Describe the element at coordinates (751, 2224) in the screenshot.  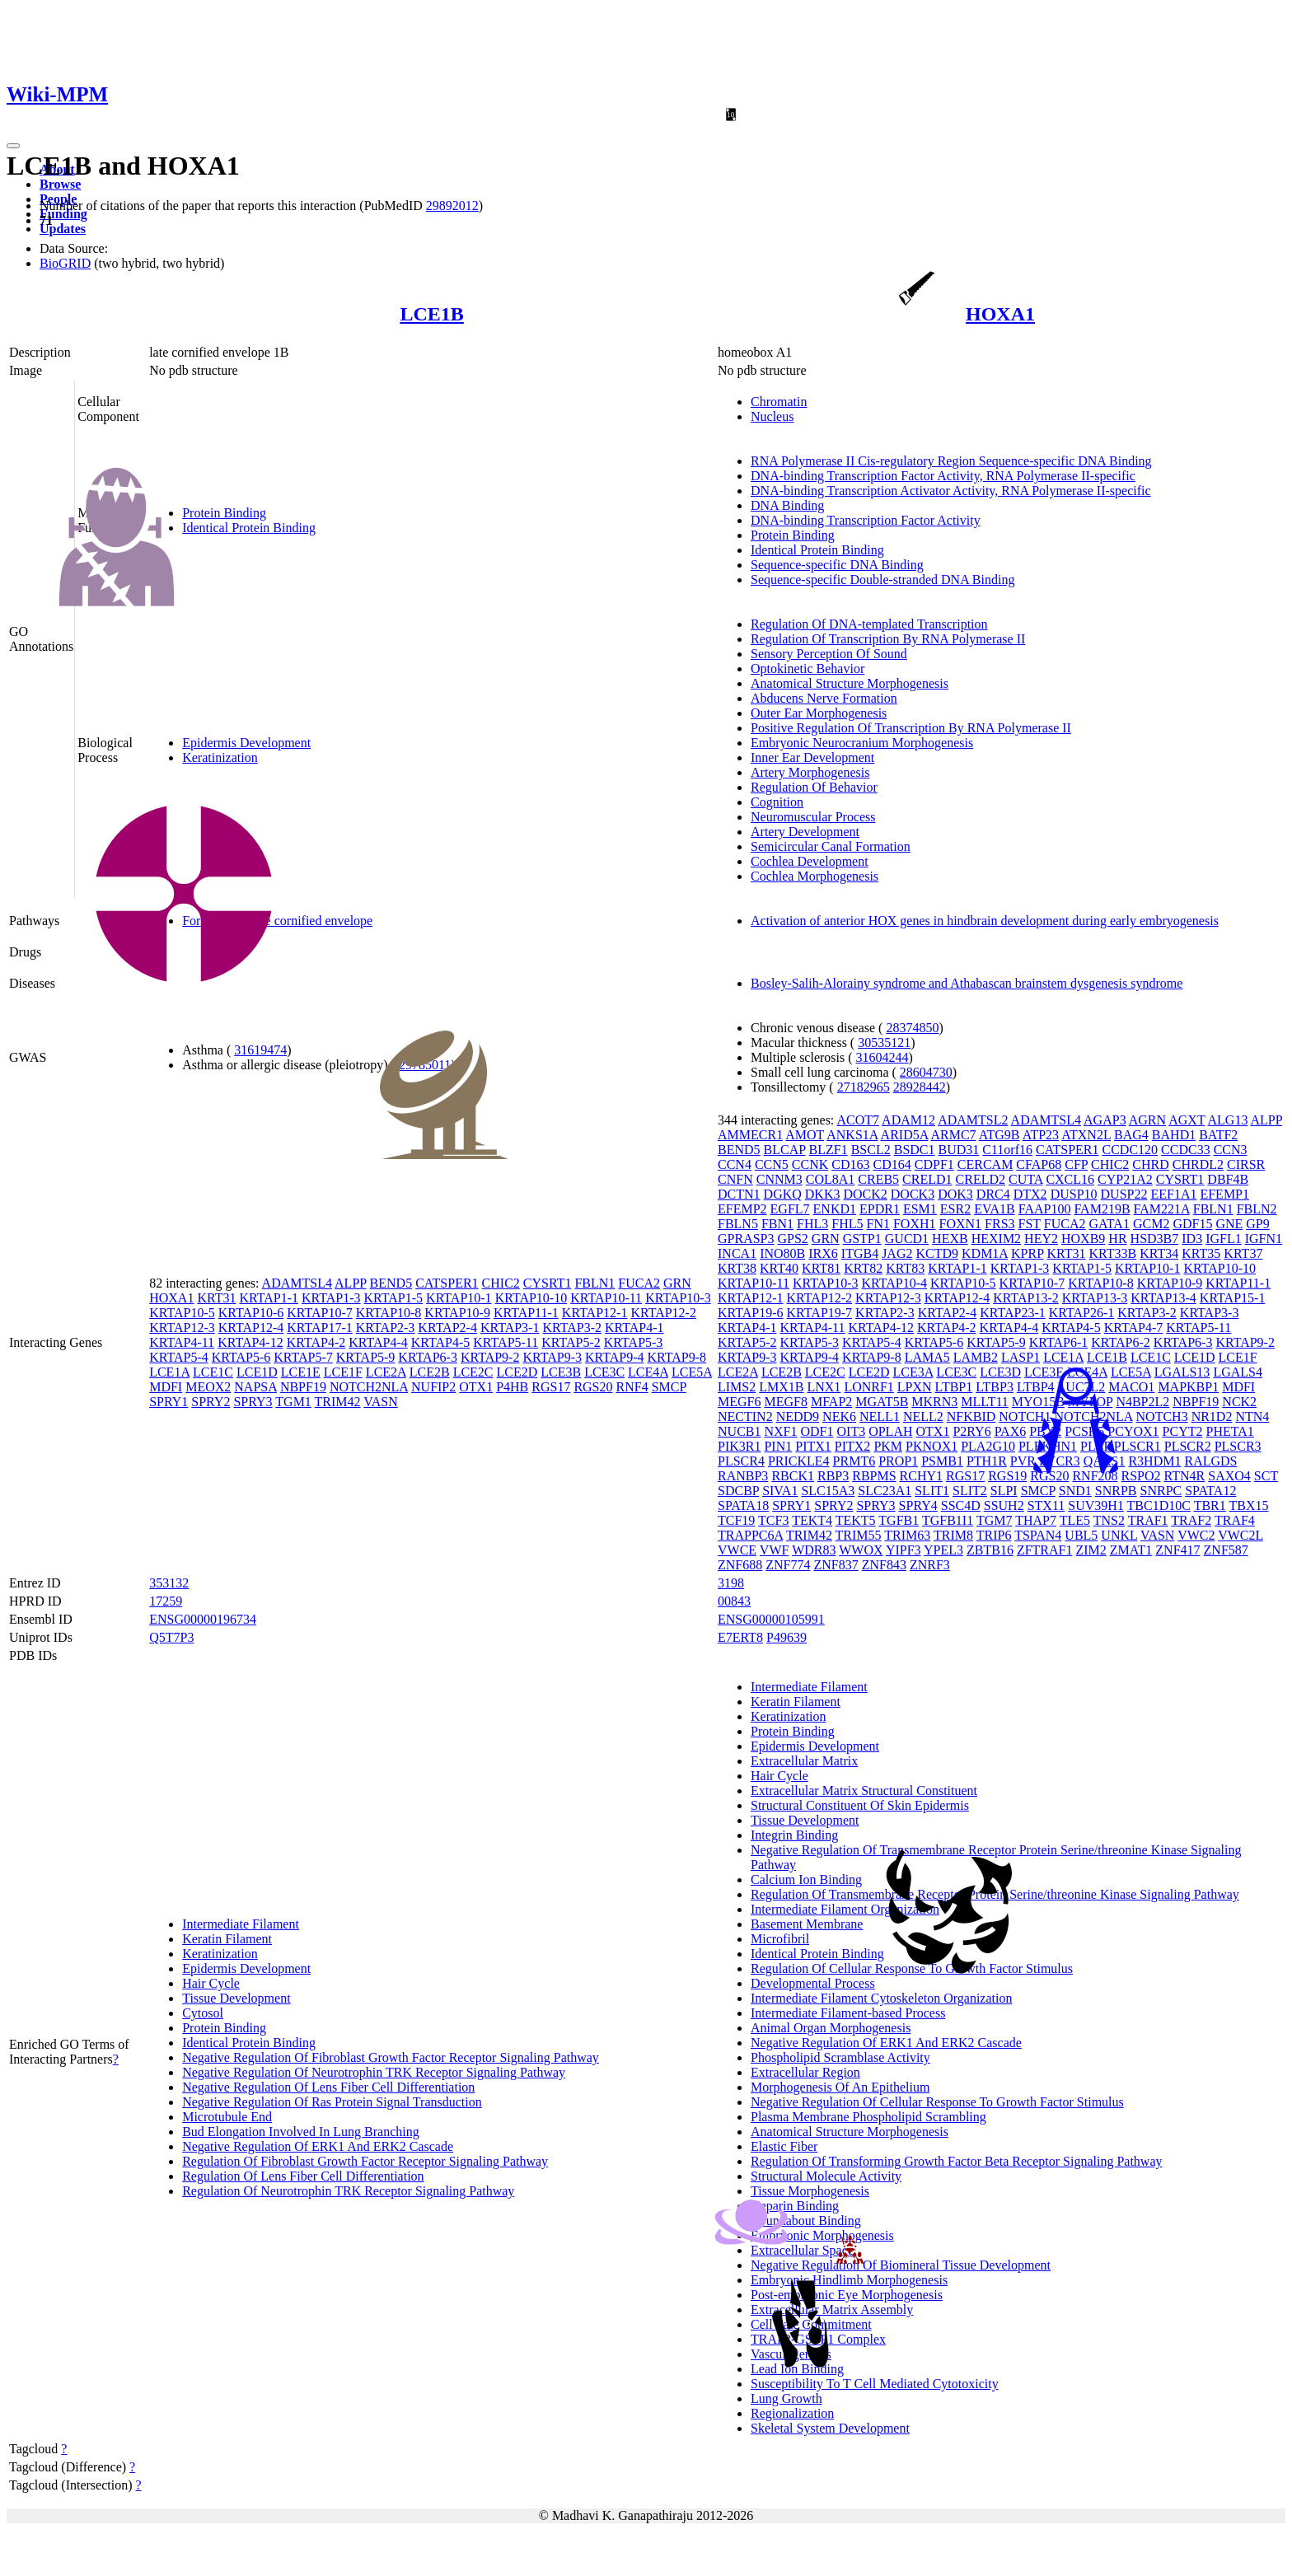
I see `represents a planet or celestial body in a space game` at that location.